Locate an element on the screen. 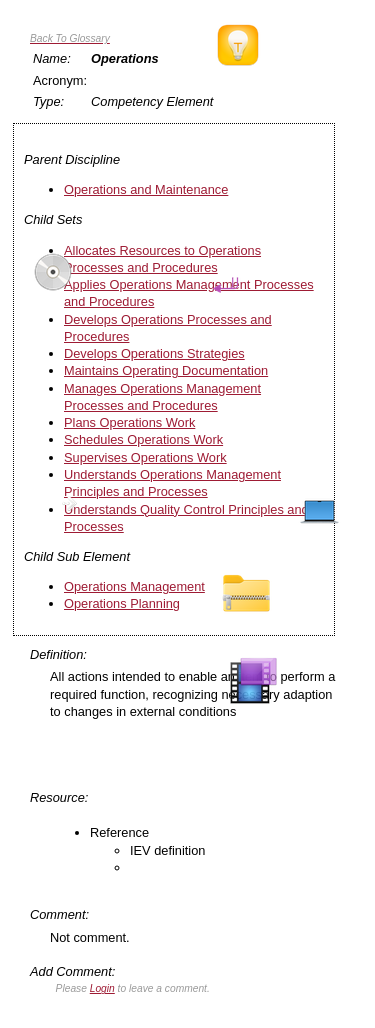 The width and height of the screenshot is (375, 1028). reply to all recipients of an email is located at coordinates (225, 285).